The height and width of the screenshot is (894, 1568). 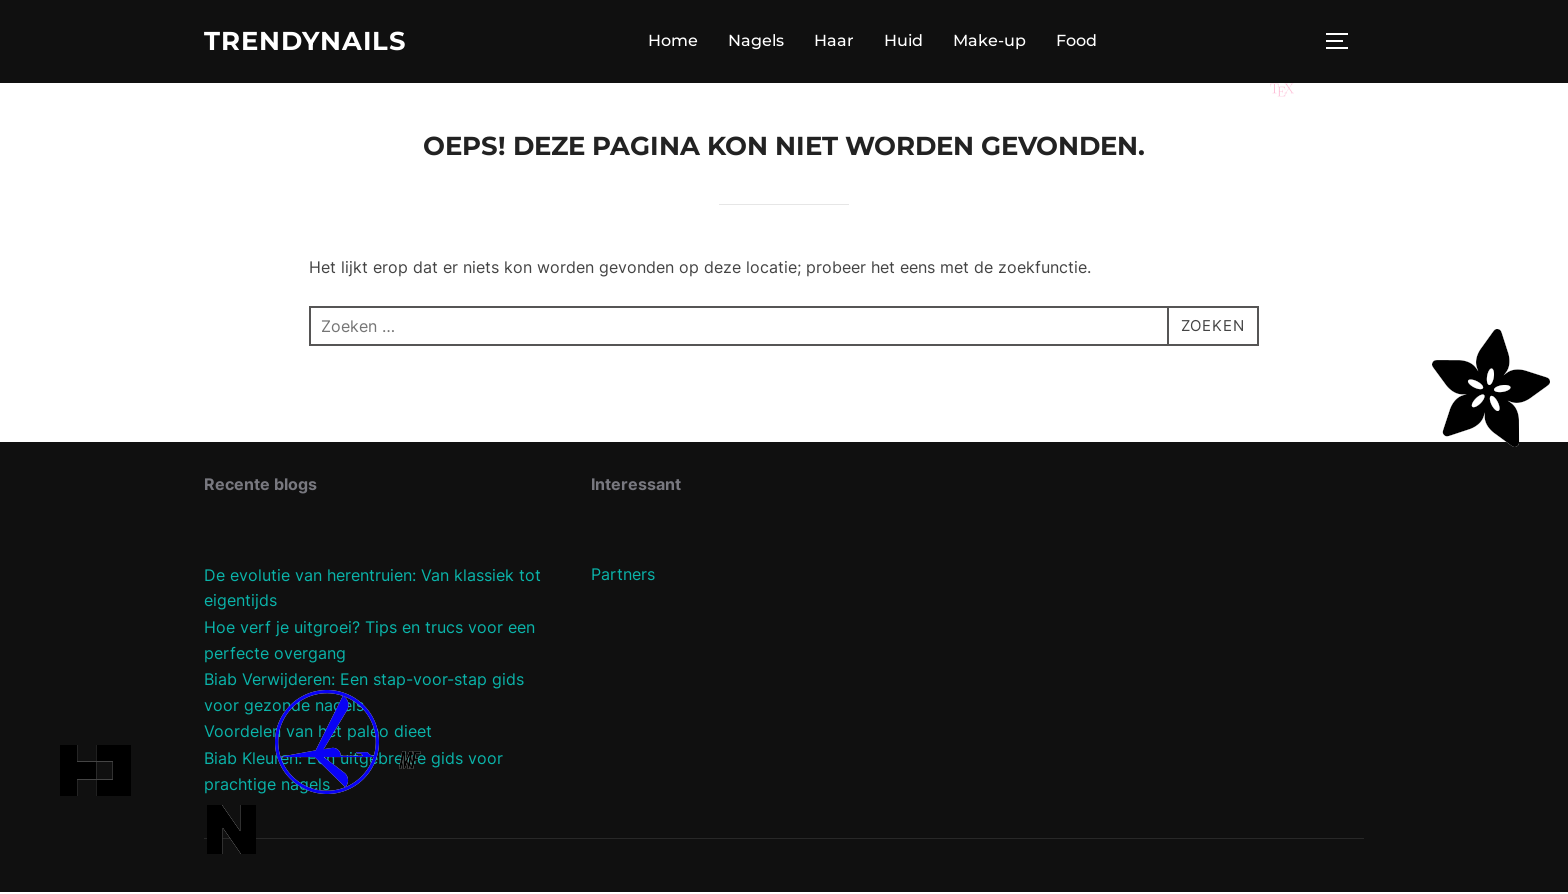 What do you see at coordinates (231, 829) in the screenshot?
I see `open Naver app` at bounding box center [231, 829].